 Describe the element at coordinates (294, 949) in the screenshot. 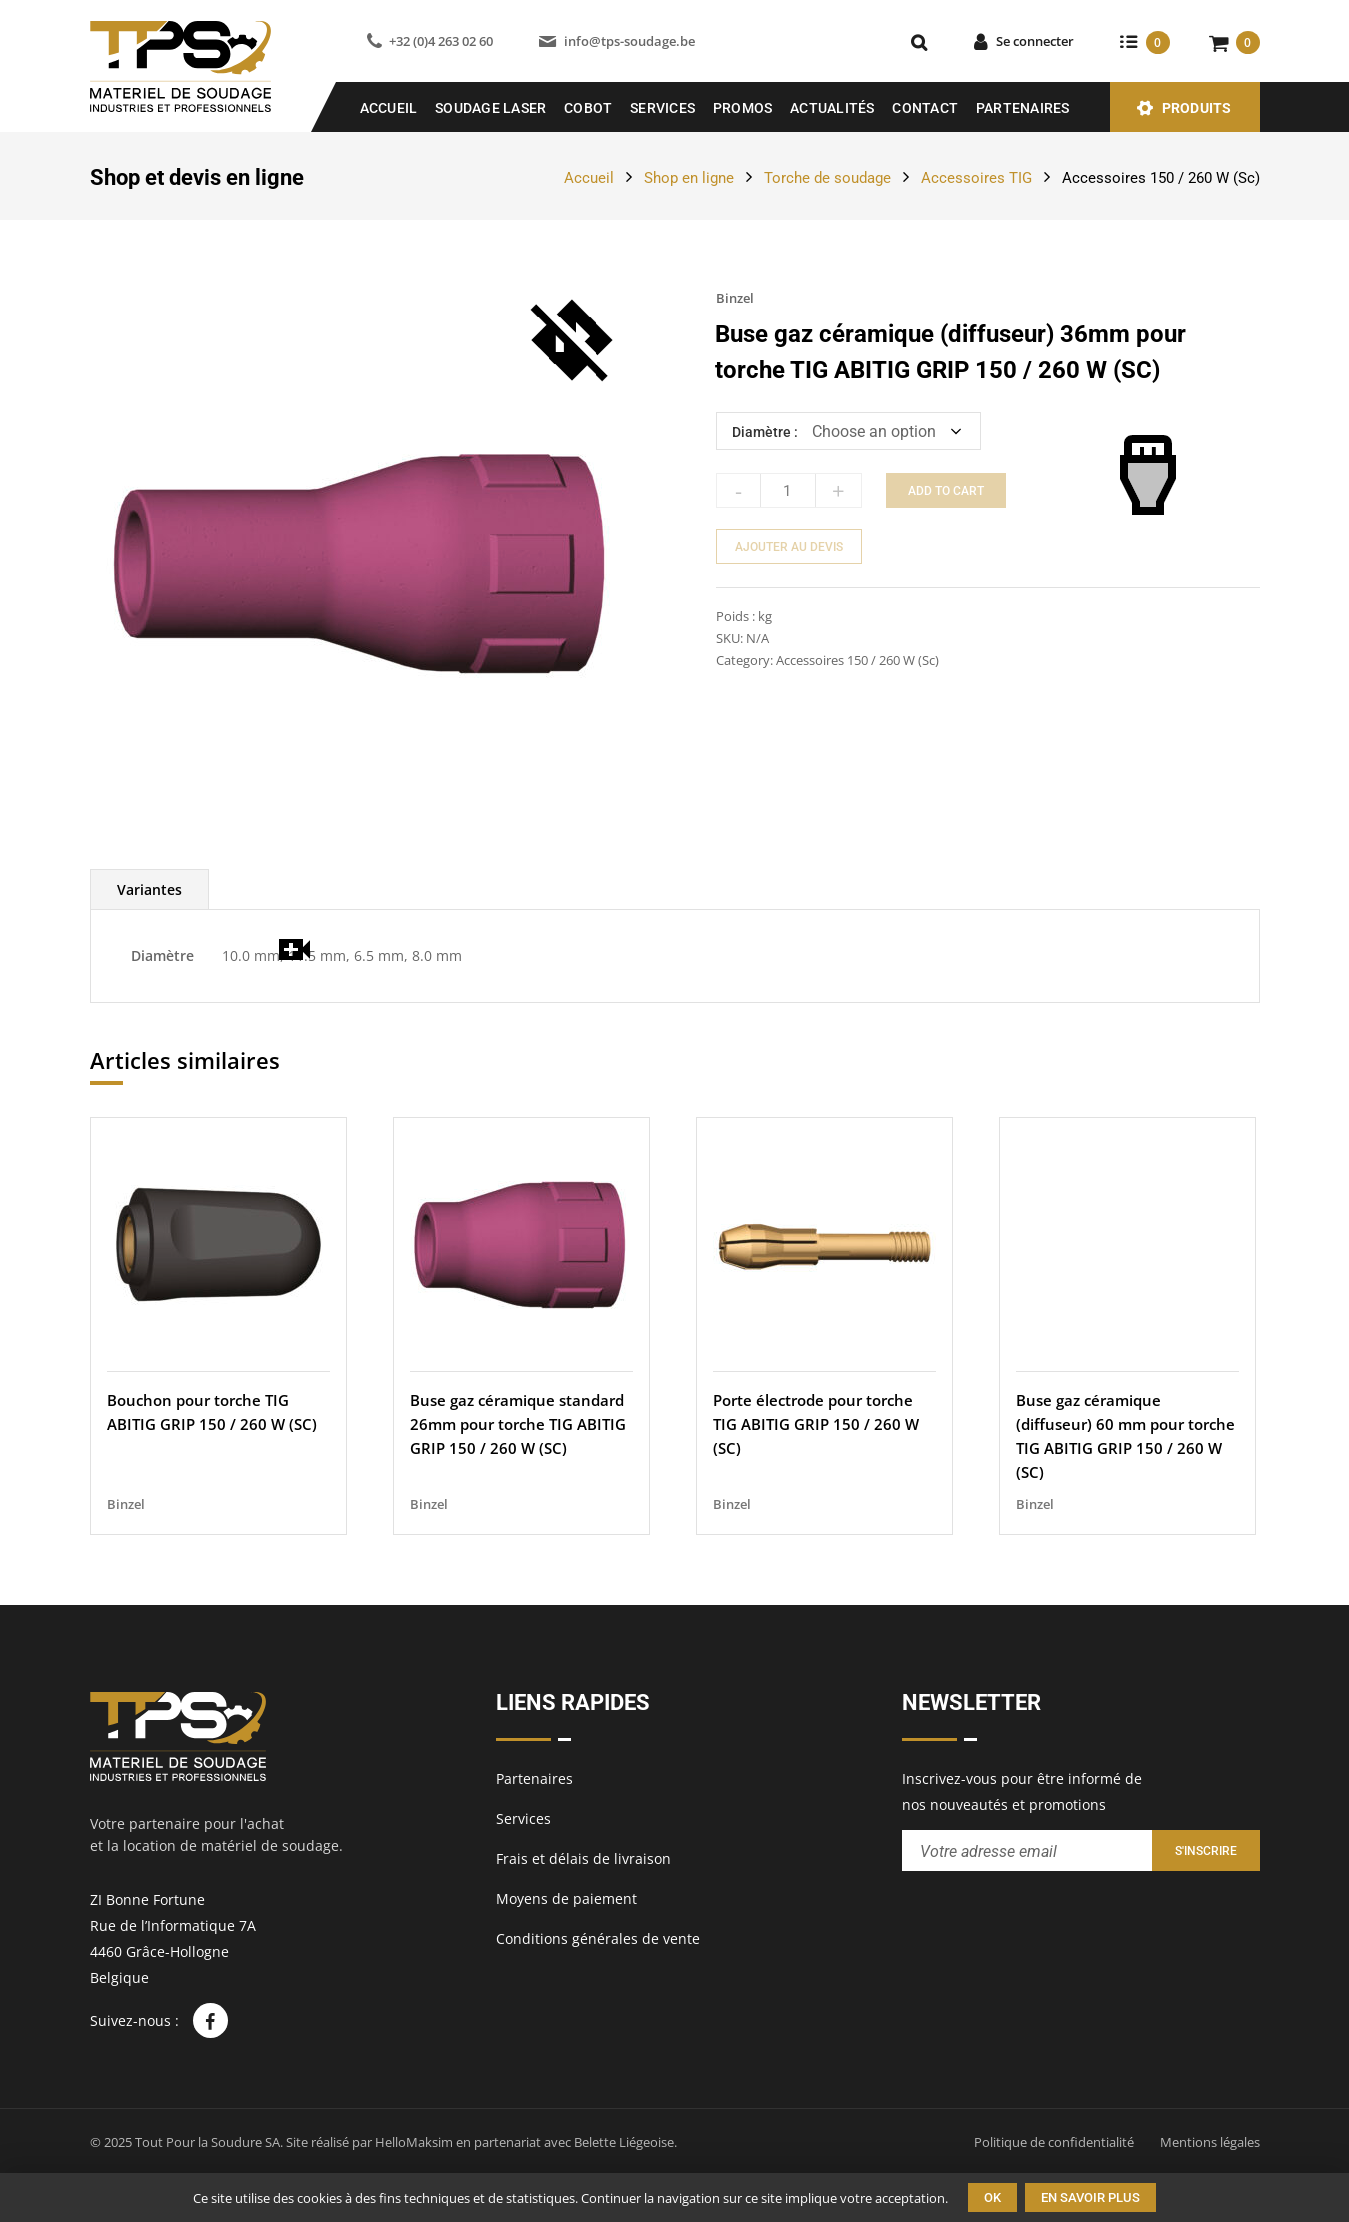

I see `start a new video call` at that location.